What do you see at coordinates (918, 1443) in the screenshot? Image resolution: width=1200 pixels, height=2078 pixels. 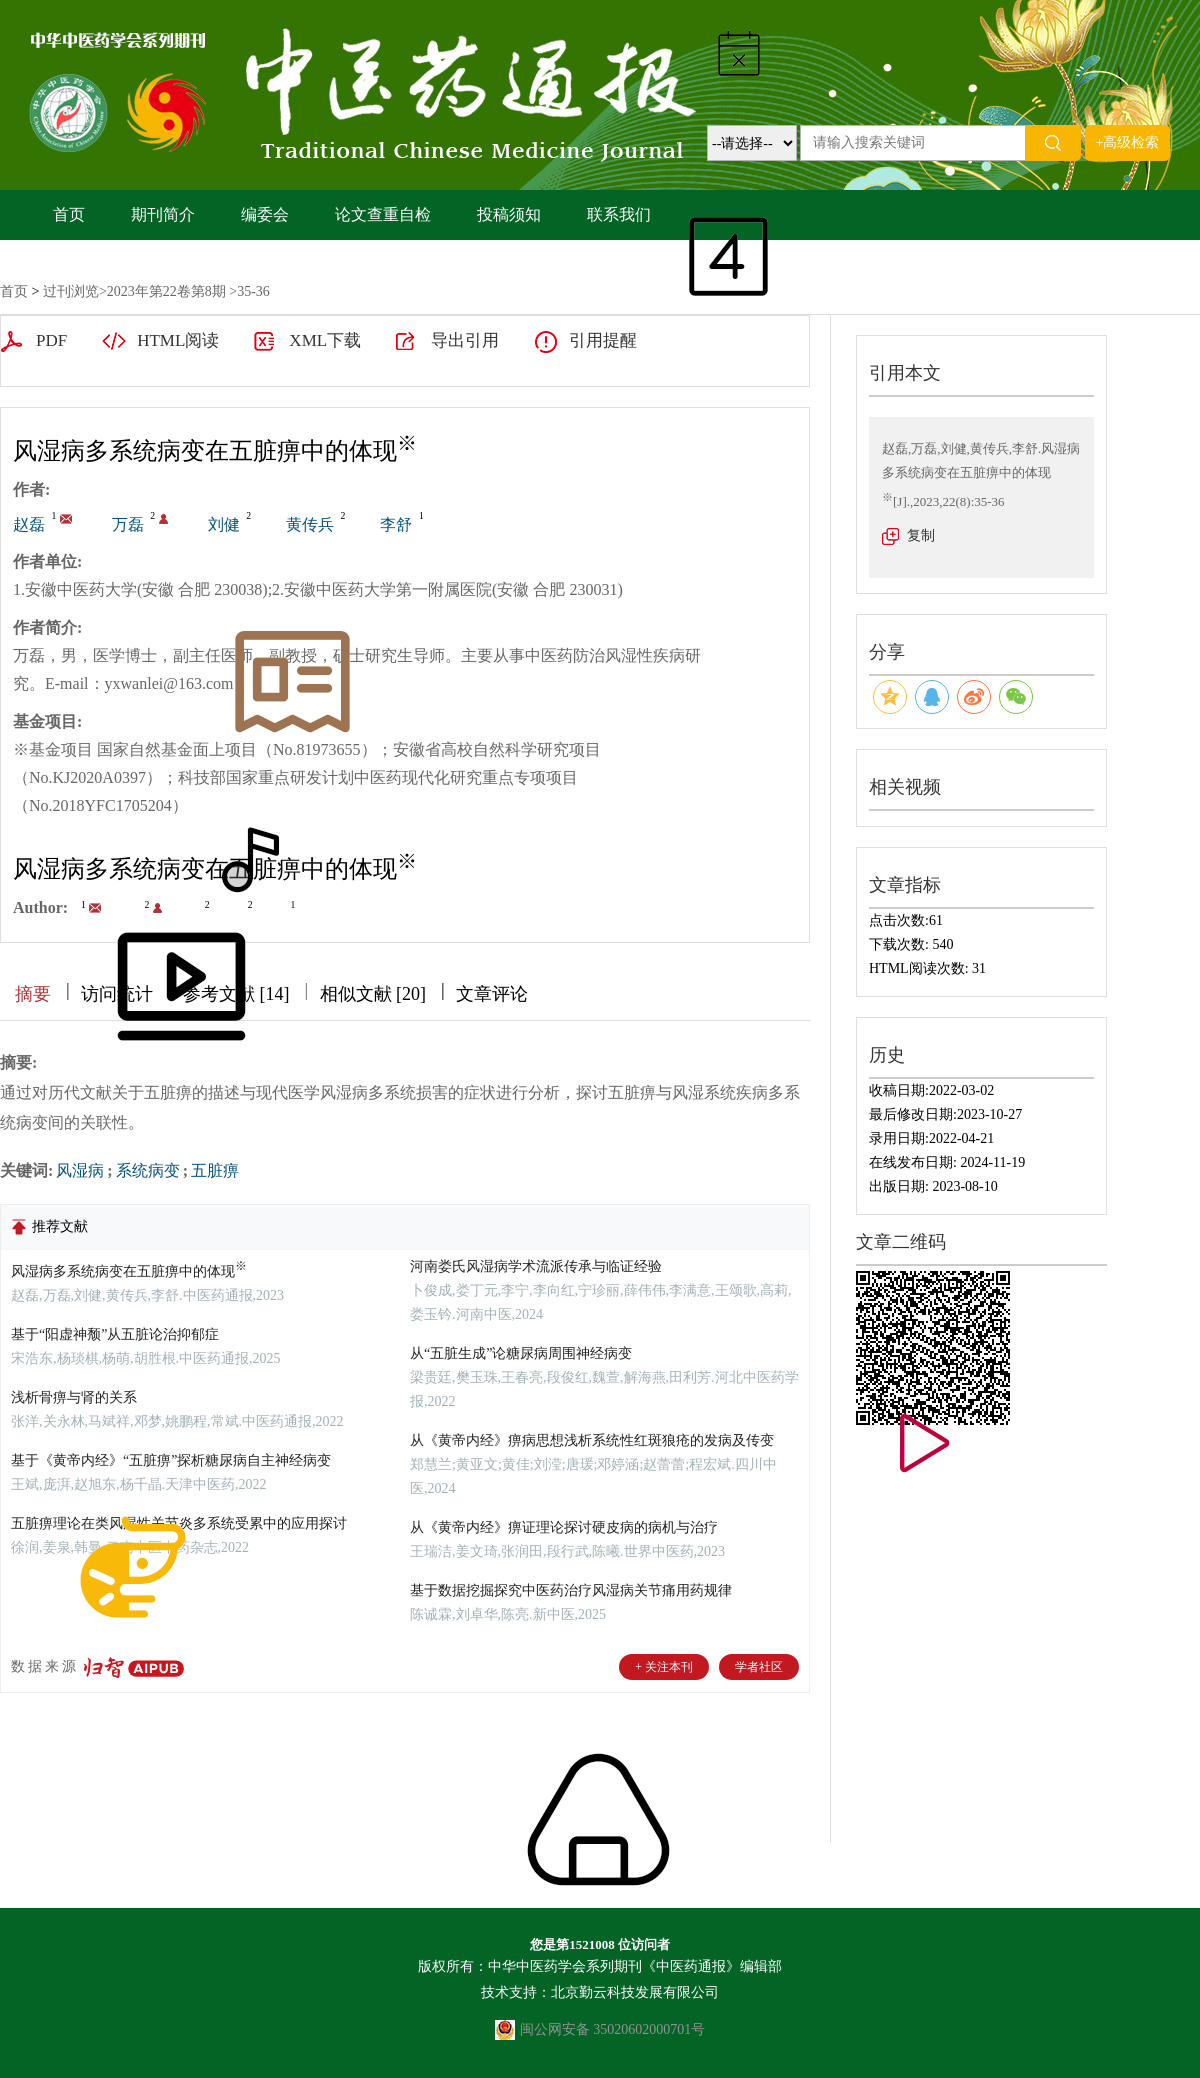 I see `play media or video content` at bounding box center [918, 1443].